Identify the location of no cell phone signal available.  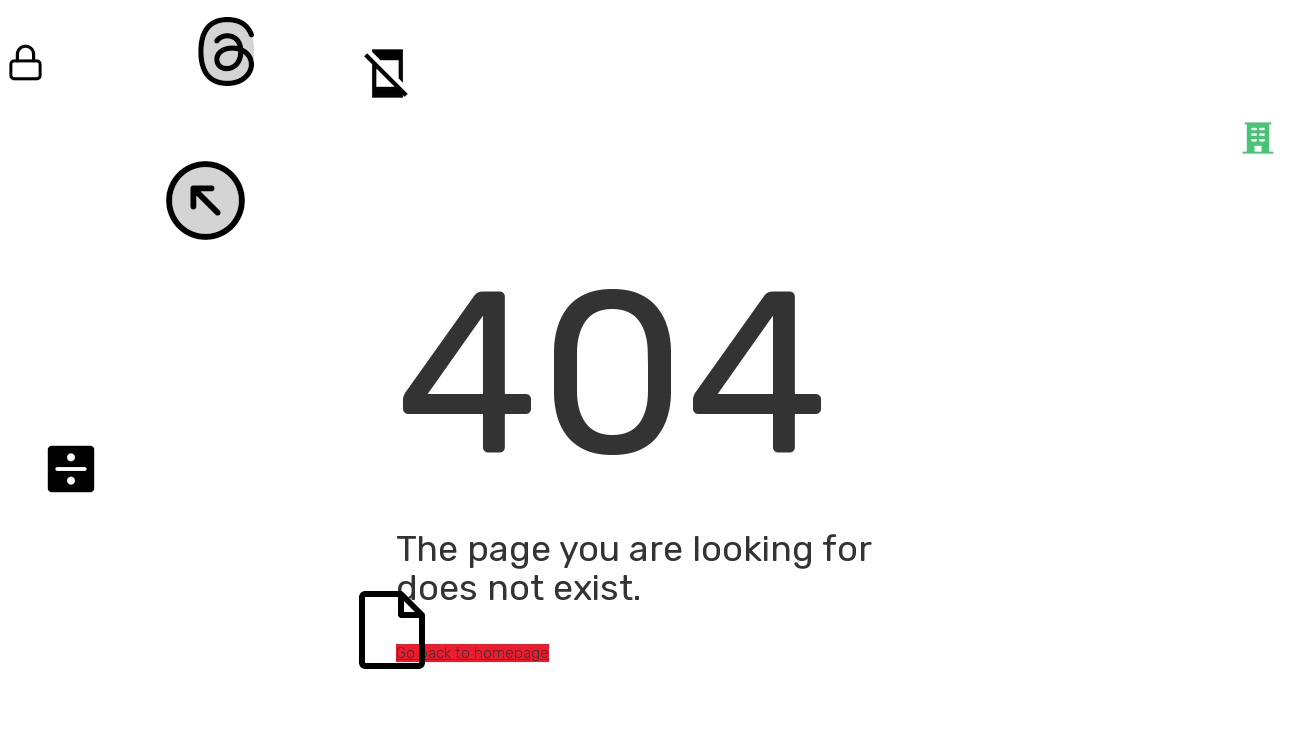
(387, 73).